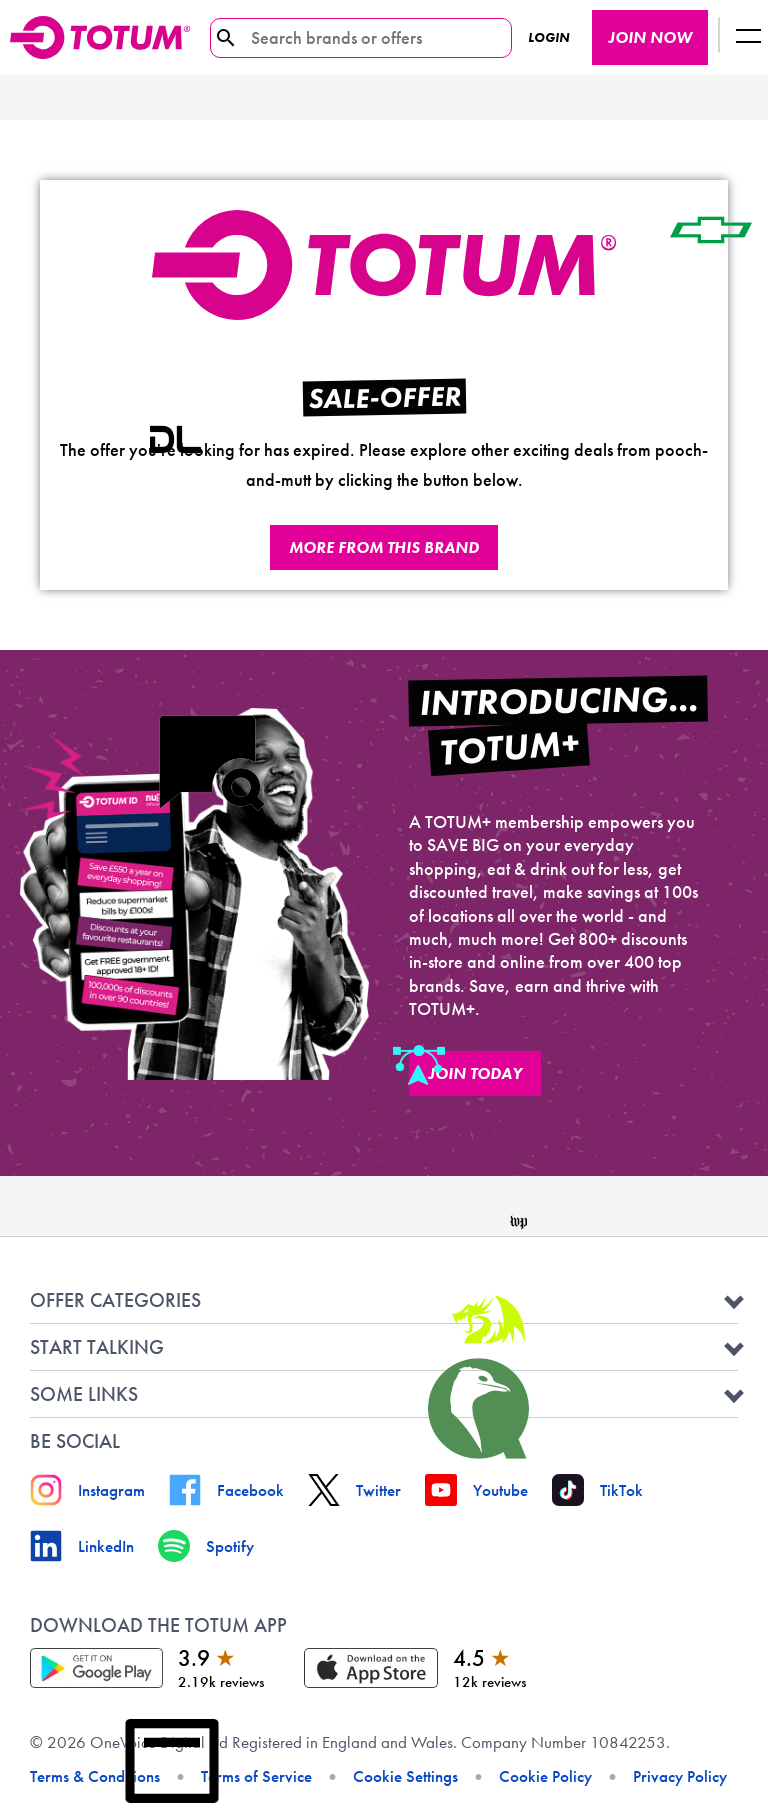  Describe the element at coordinates (172, 1761) in the screenshot. I see `switch to top panel layout` at that location.